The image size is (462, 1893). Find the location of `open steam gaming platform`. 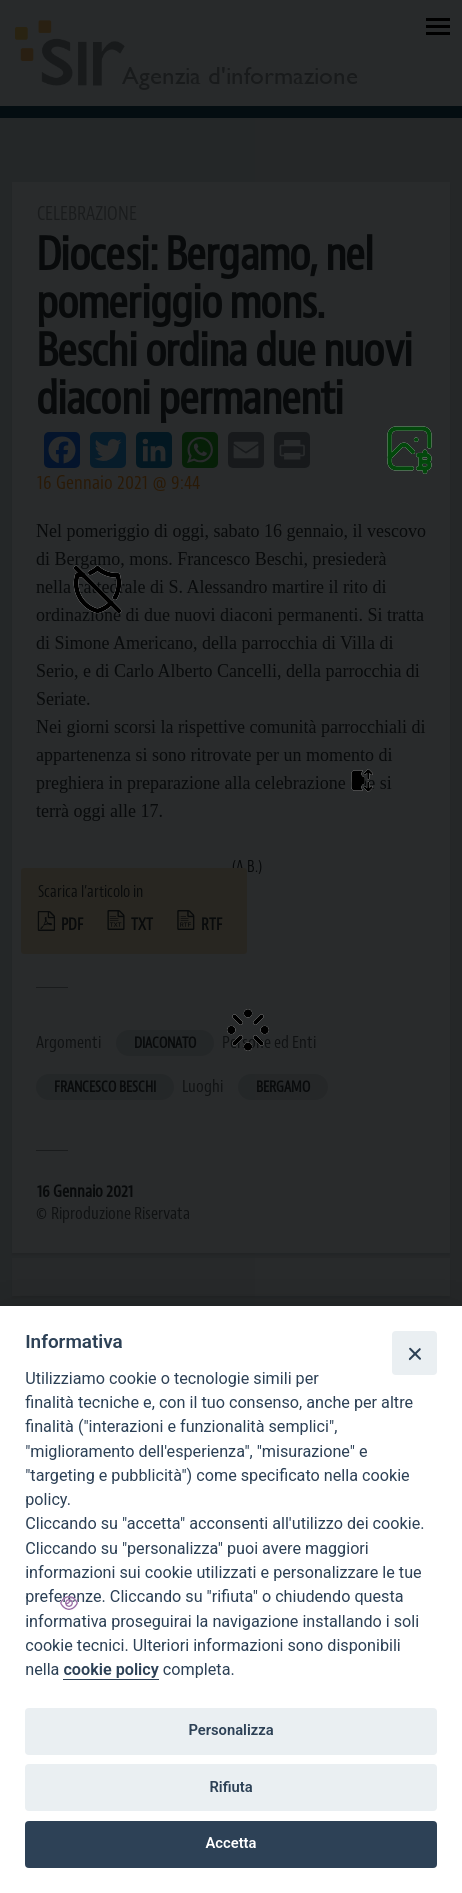

open steam gaming platform is located at coordinates (248, 1030).